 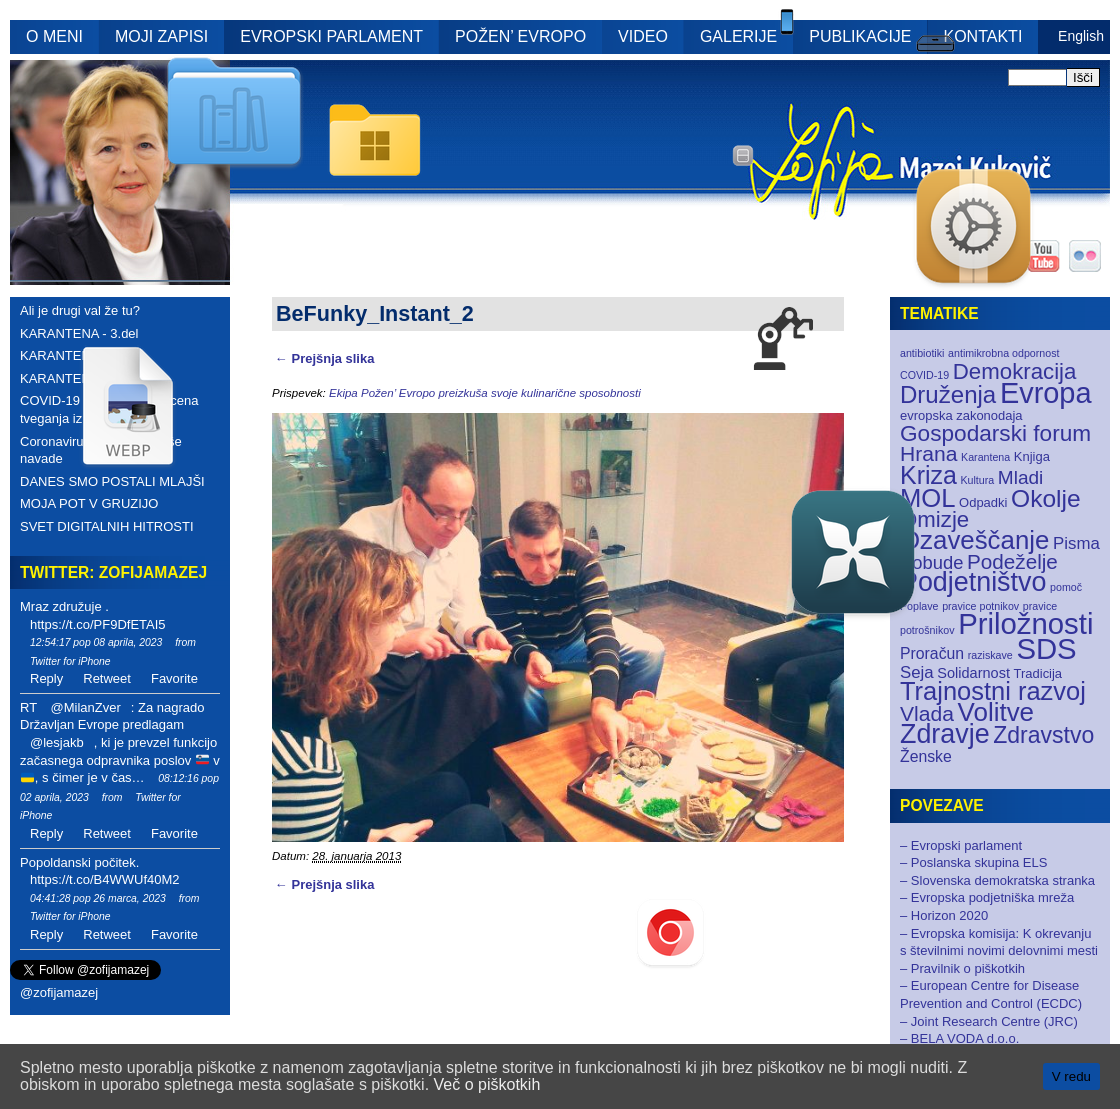 What do you see at coordinates (128, 408) in the screenshot?
I see `a webp image file` at bounding box center [128, 408].